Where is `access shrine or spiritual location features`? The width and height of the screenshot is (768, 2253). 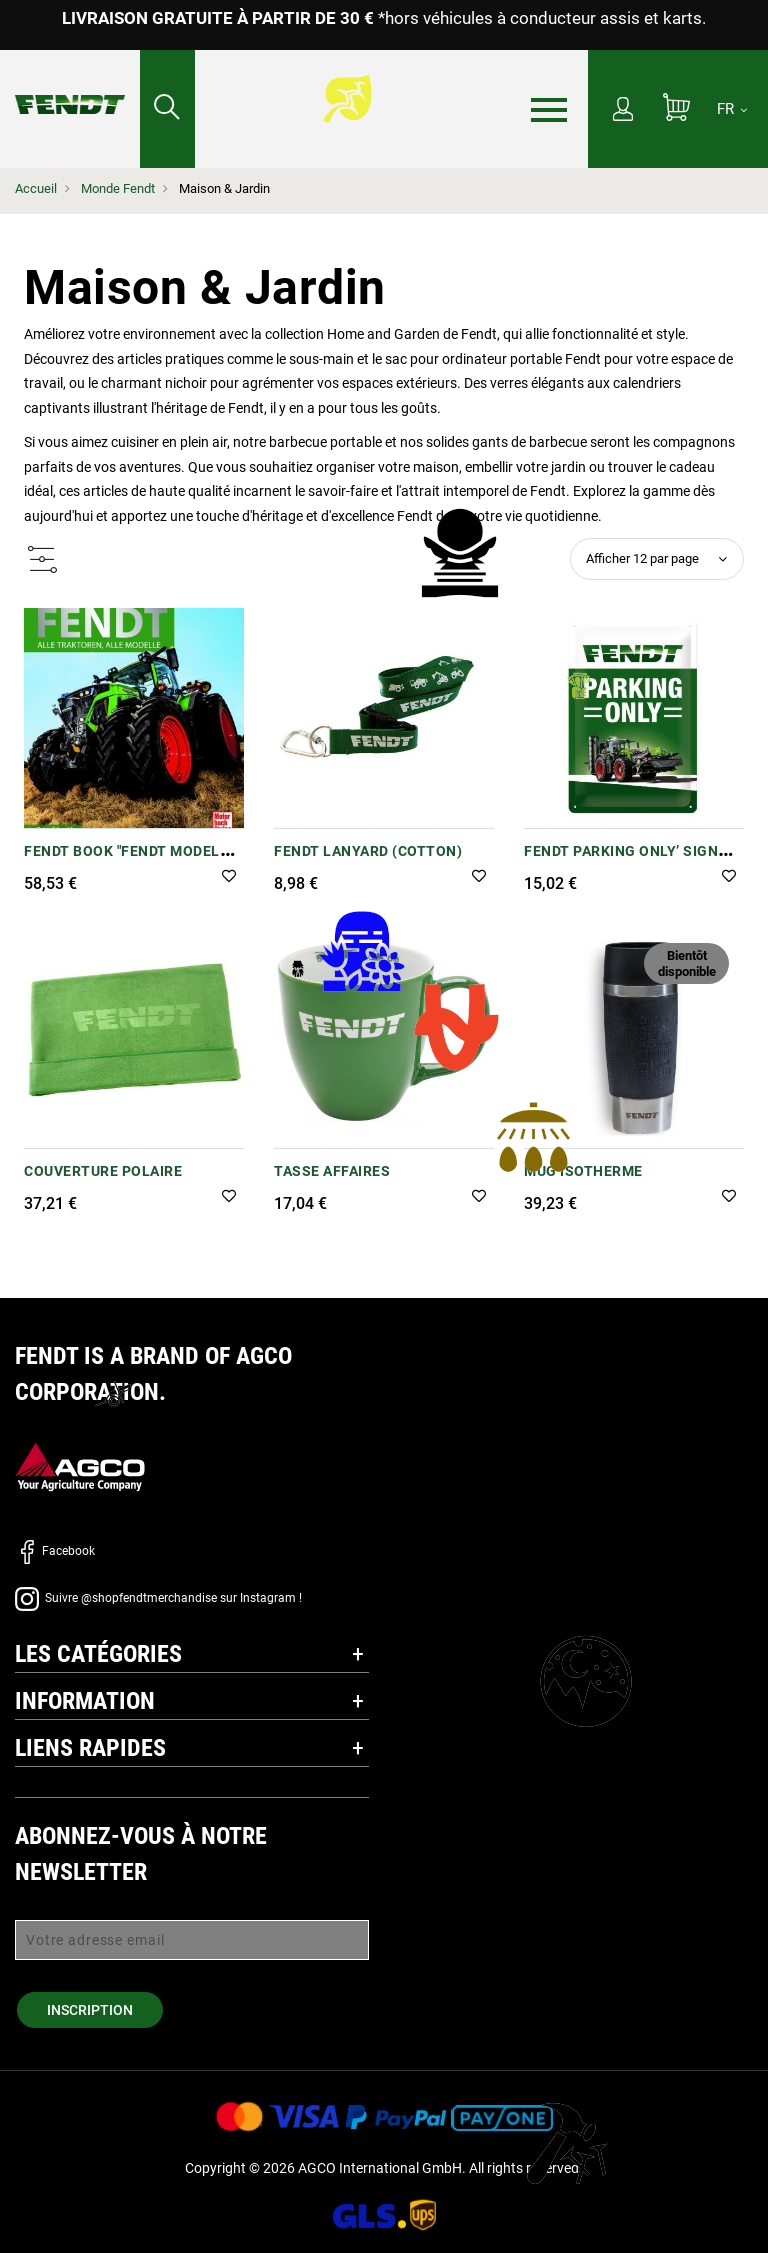
access shrine or spiritual location features is located at coordinates (460, 553).